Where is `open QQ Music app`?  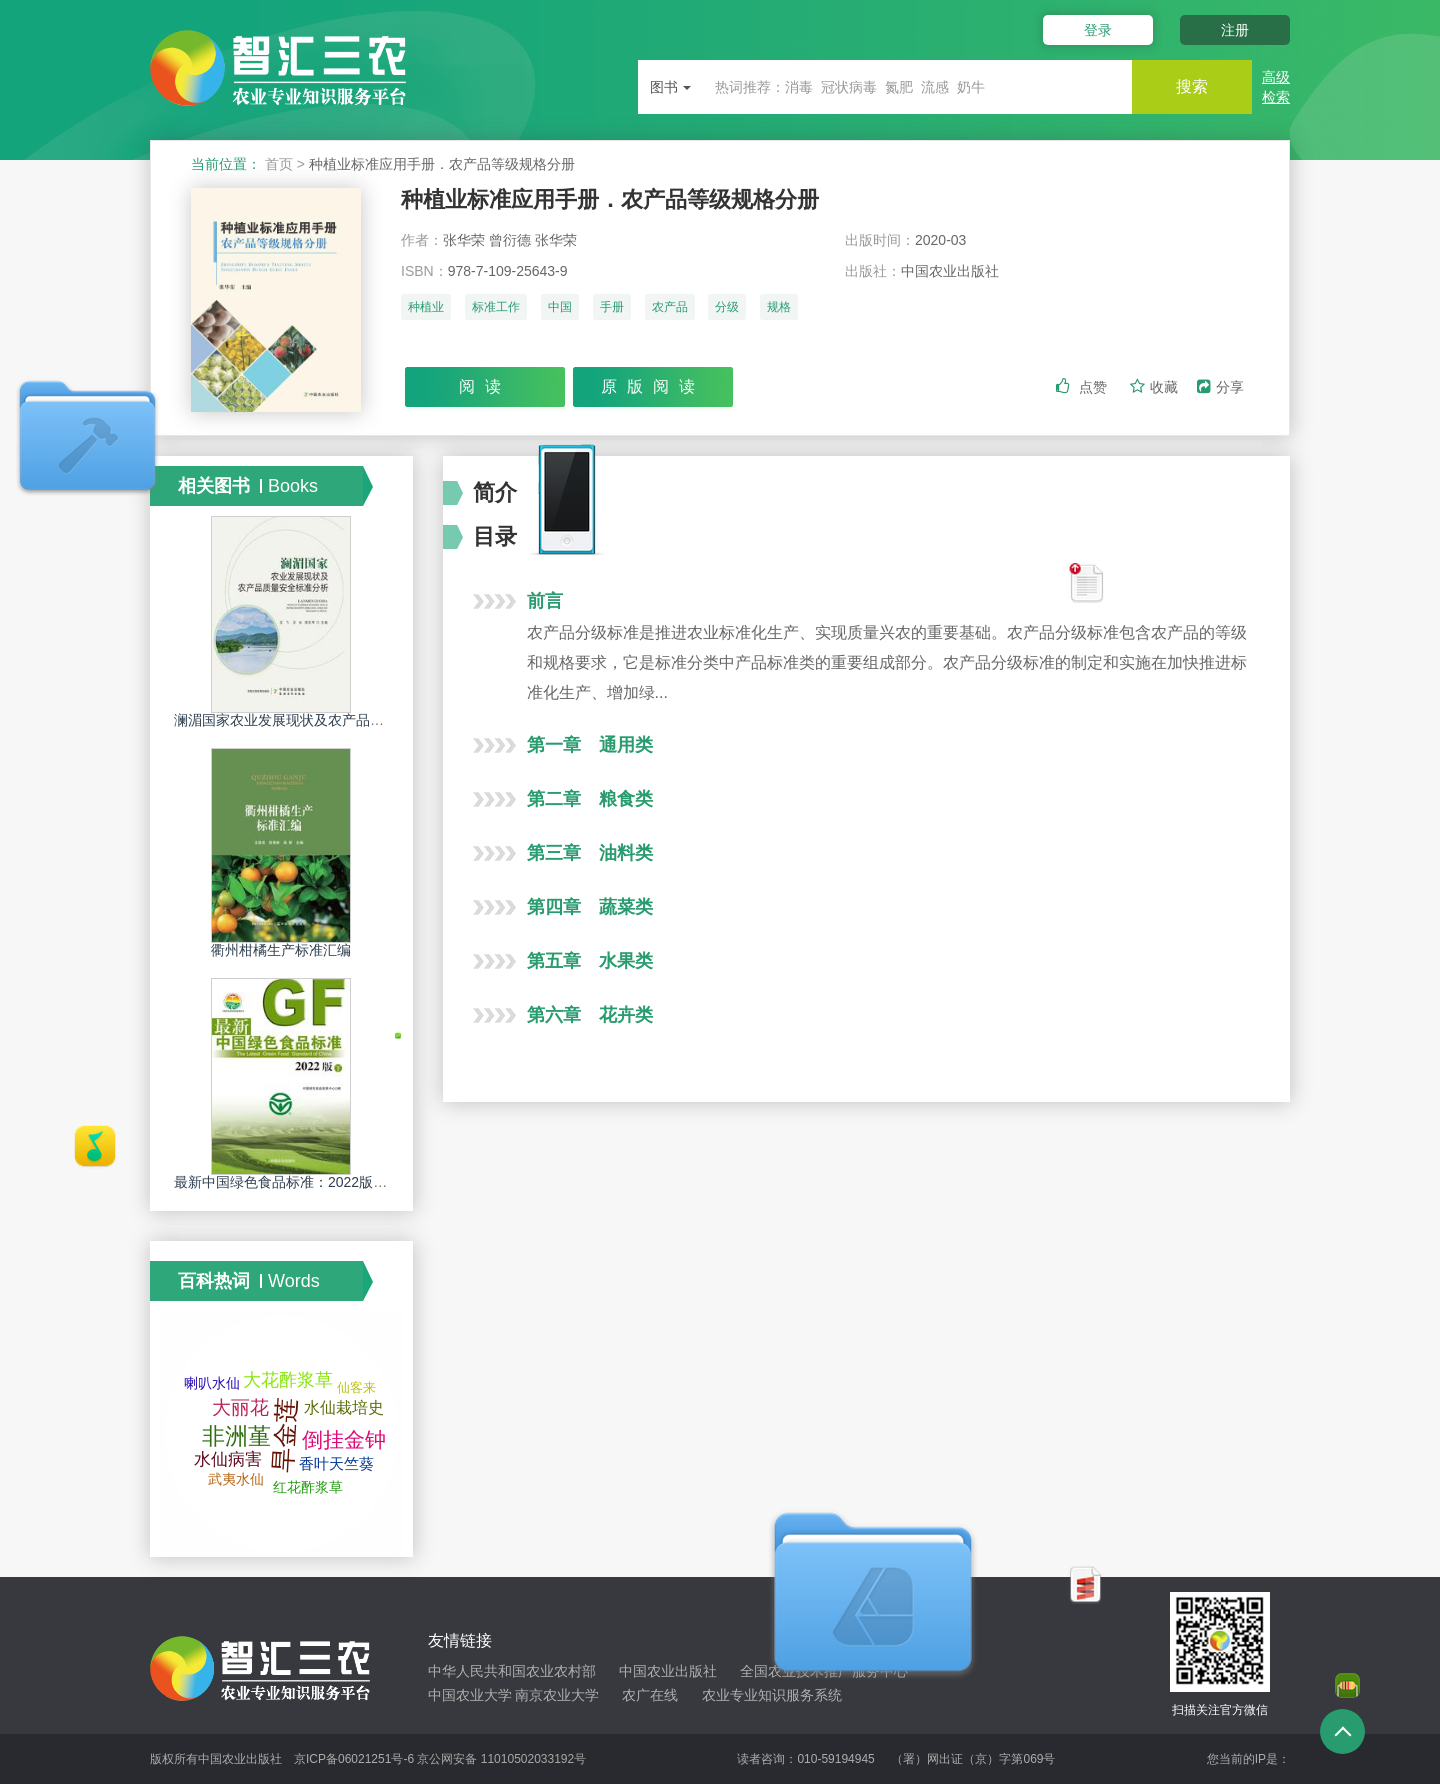
open QQ Music app is located at coordinates (95, 1146).